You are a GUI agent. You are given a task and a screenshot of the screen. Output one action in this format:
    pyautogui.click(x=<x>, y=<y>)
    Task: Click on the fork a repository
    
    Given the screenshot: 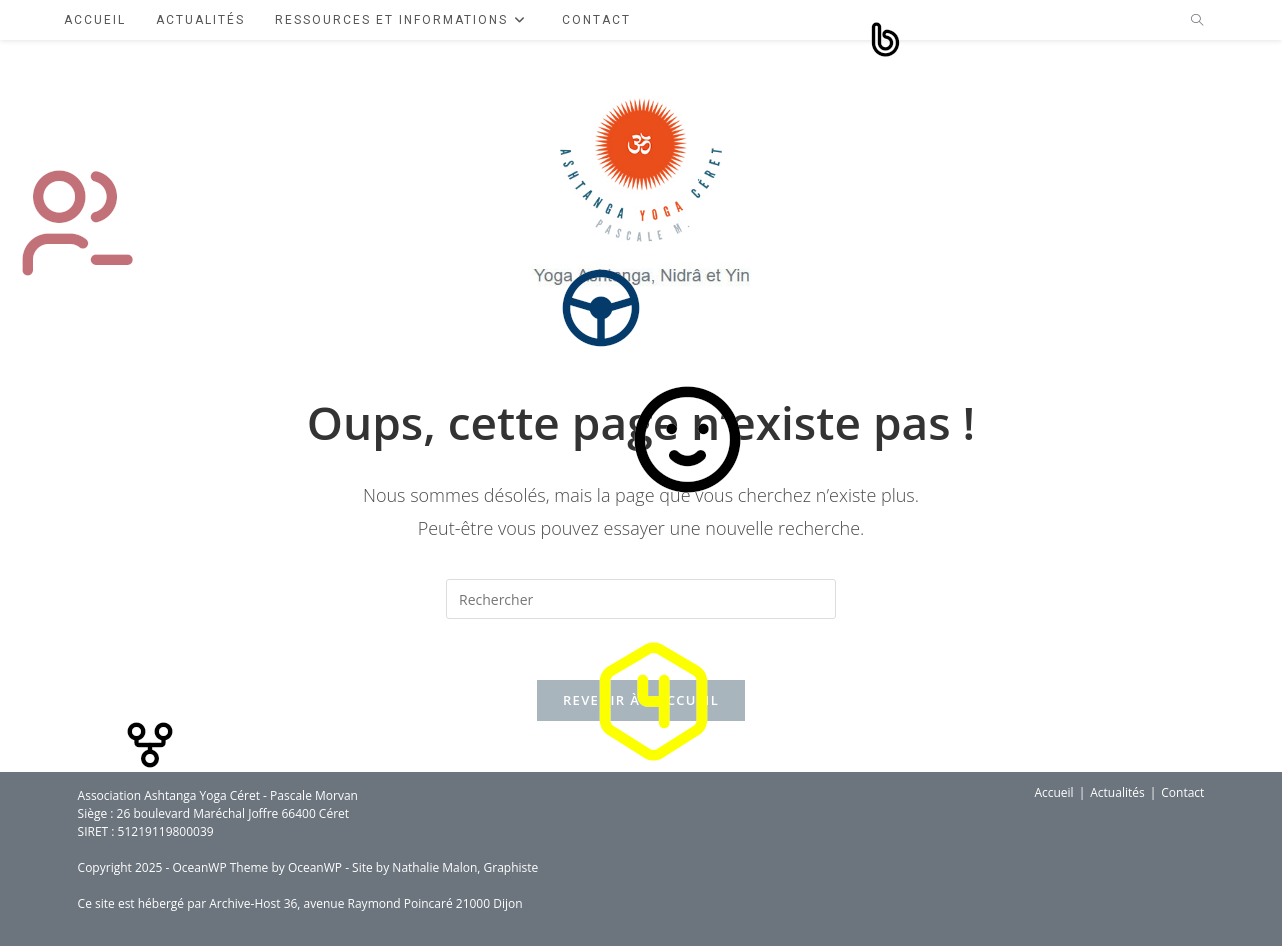 What is the action you would take?
    pyautogui.click(x=150, y=745)
    